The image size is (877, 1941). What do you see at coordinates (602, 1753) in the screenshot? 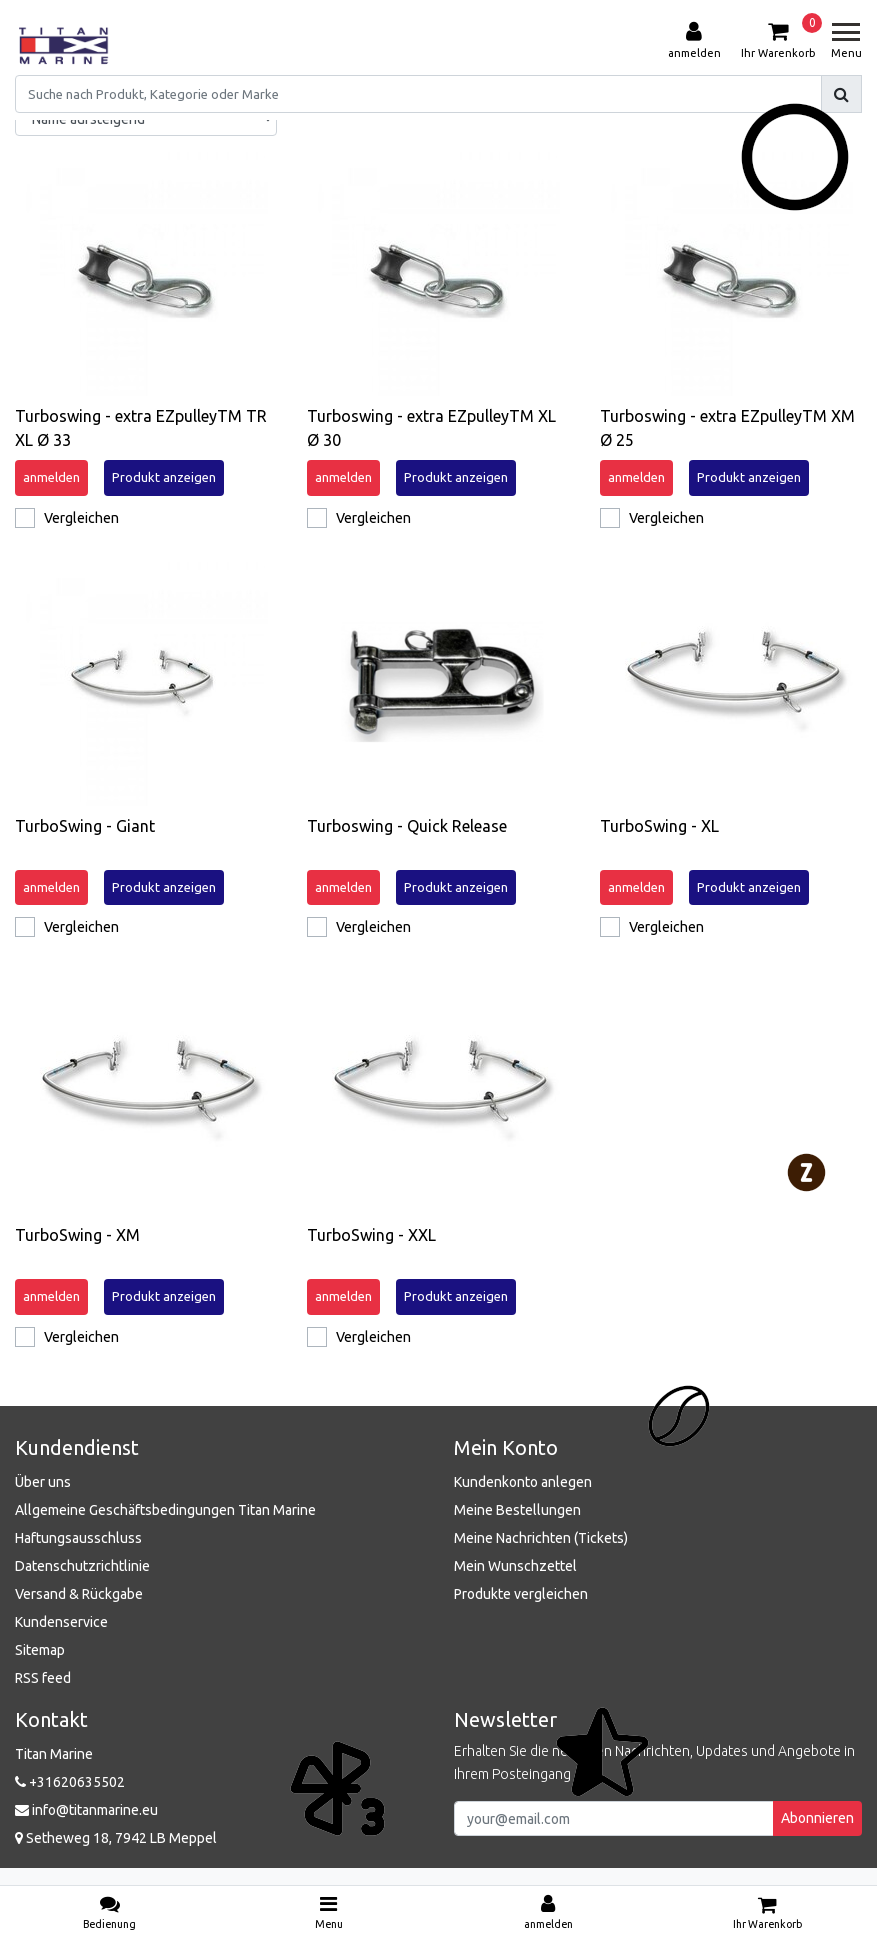
I see `indicates a partial rating or half-star score` at bounding box center [602, 1753].